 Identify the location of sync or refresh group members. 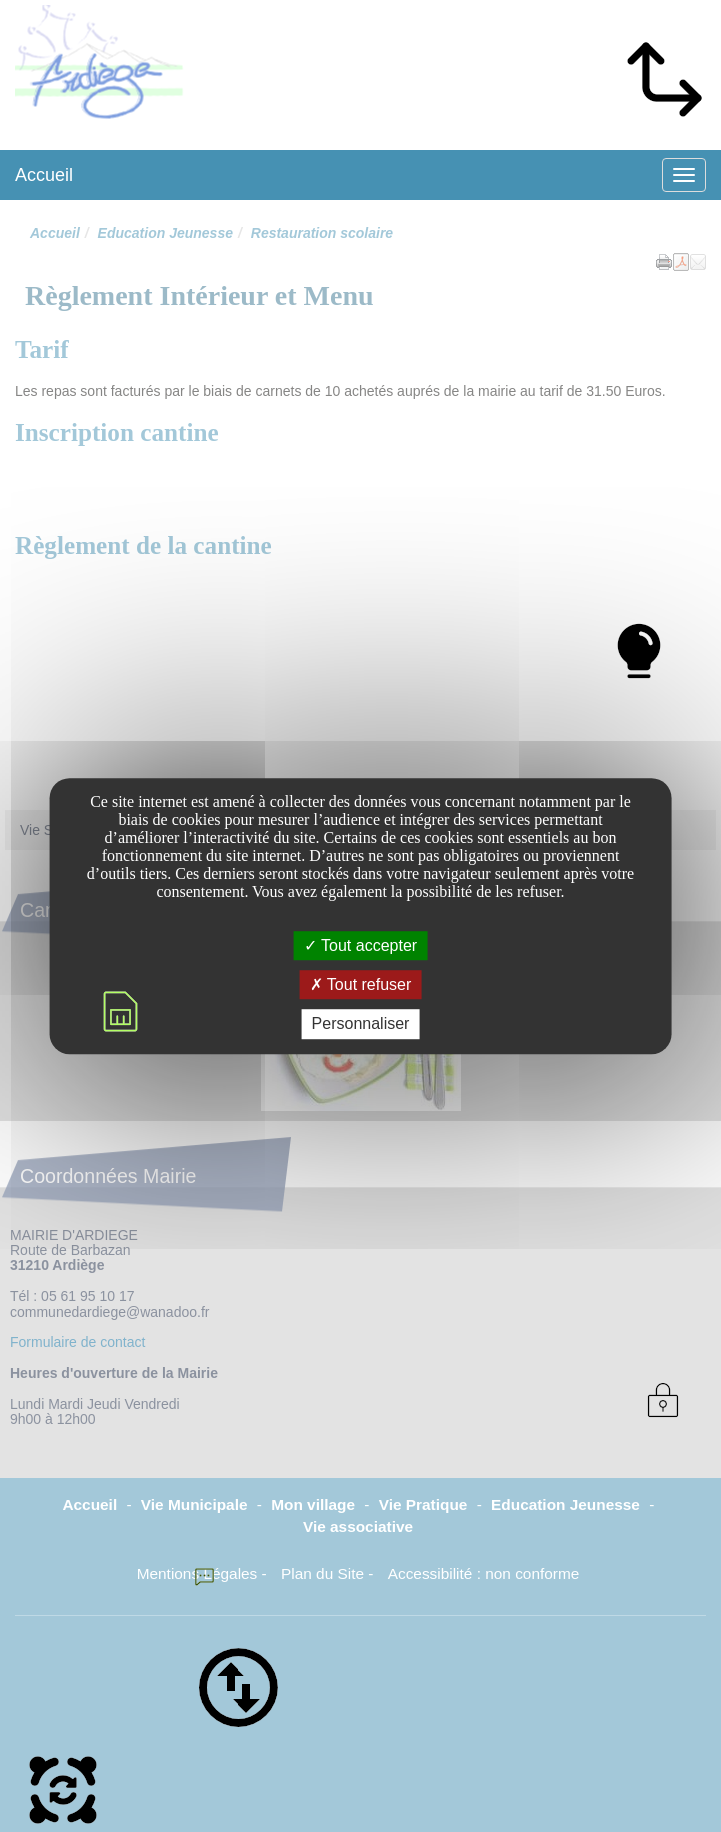
(63, 1790).